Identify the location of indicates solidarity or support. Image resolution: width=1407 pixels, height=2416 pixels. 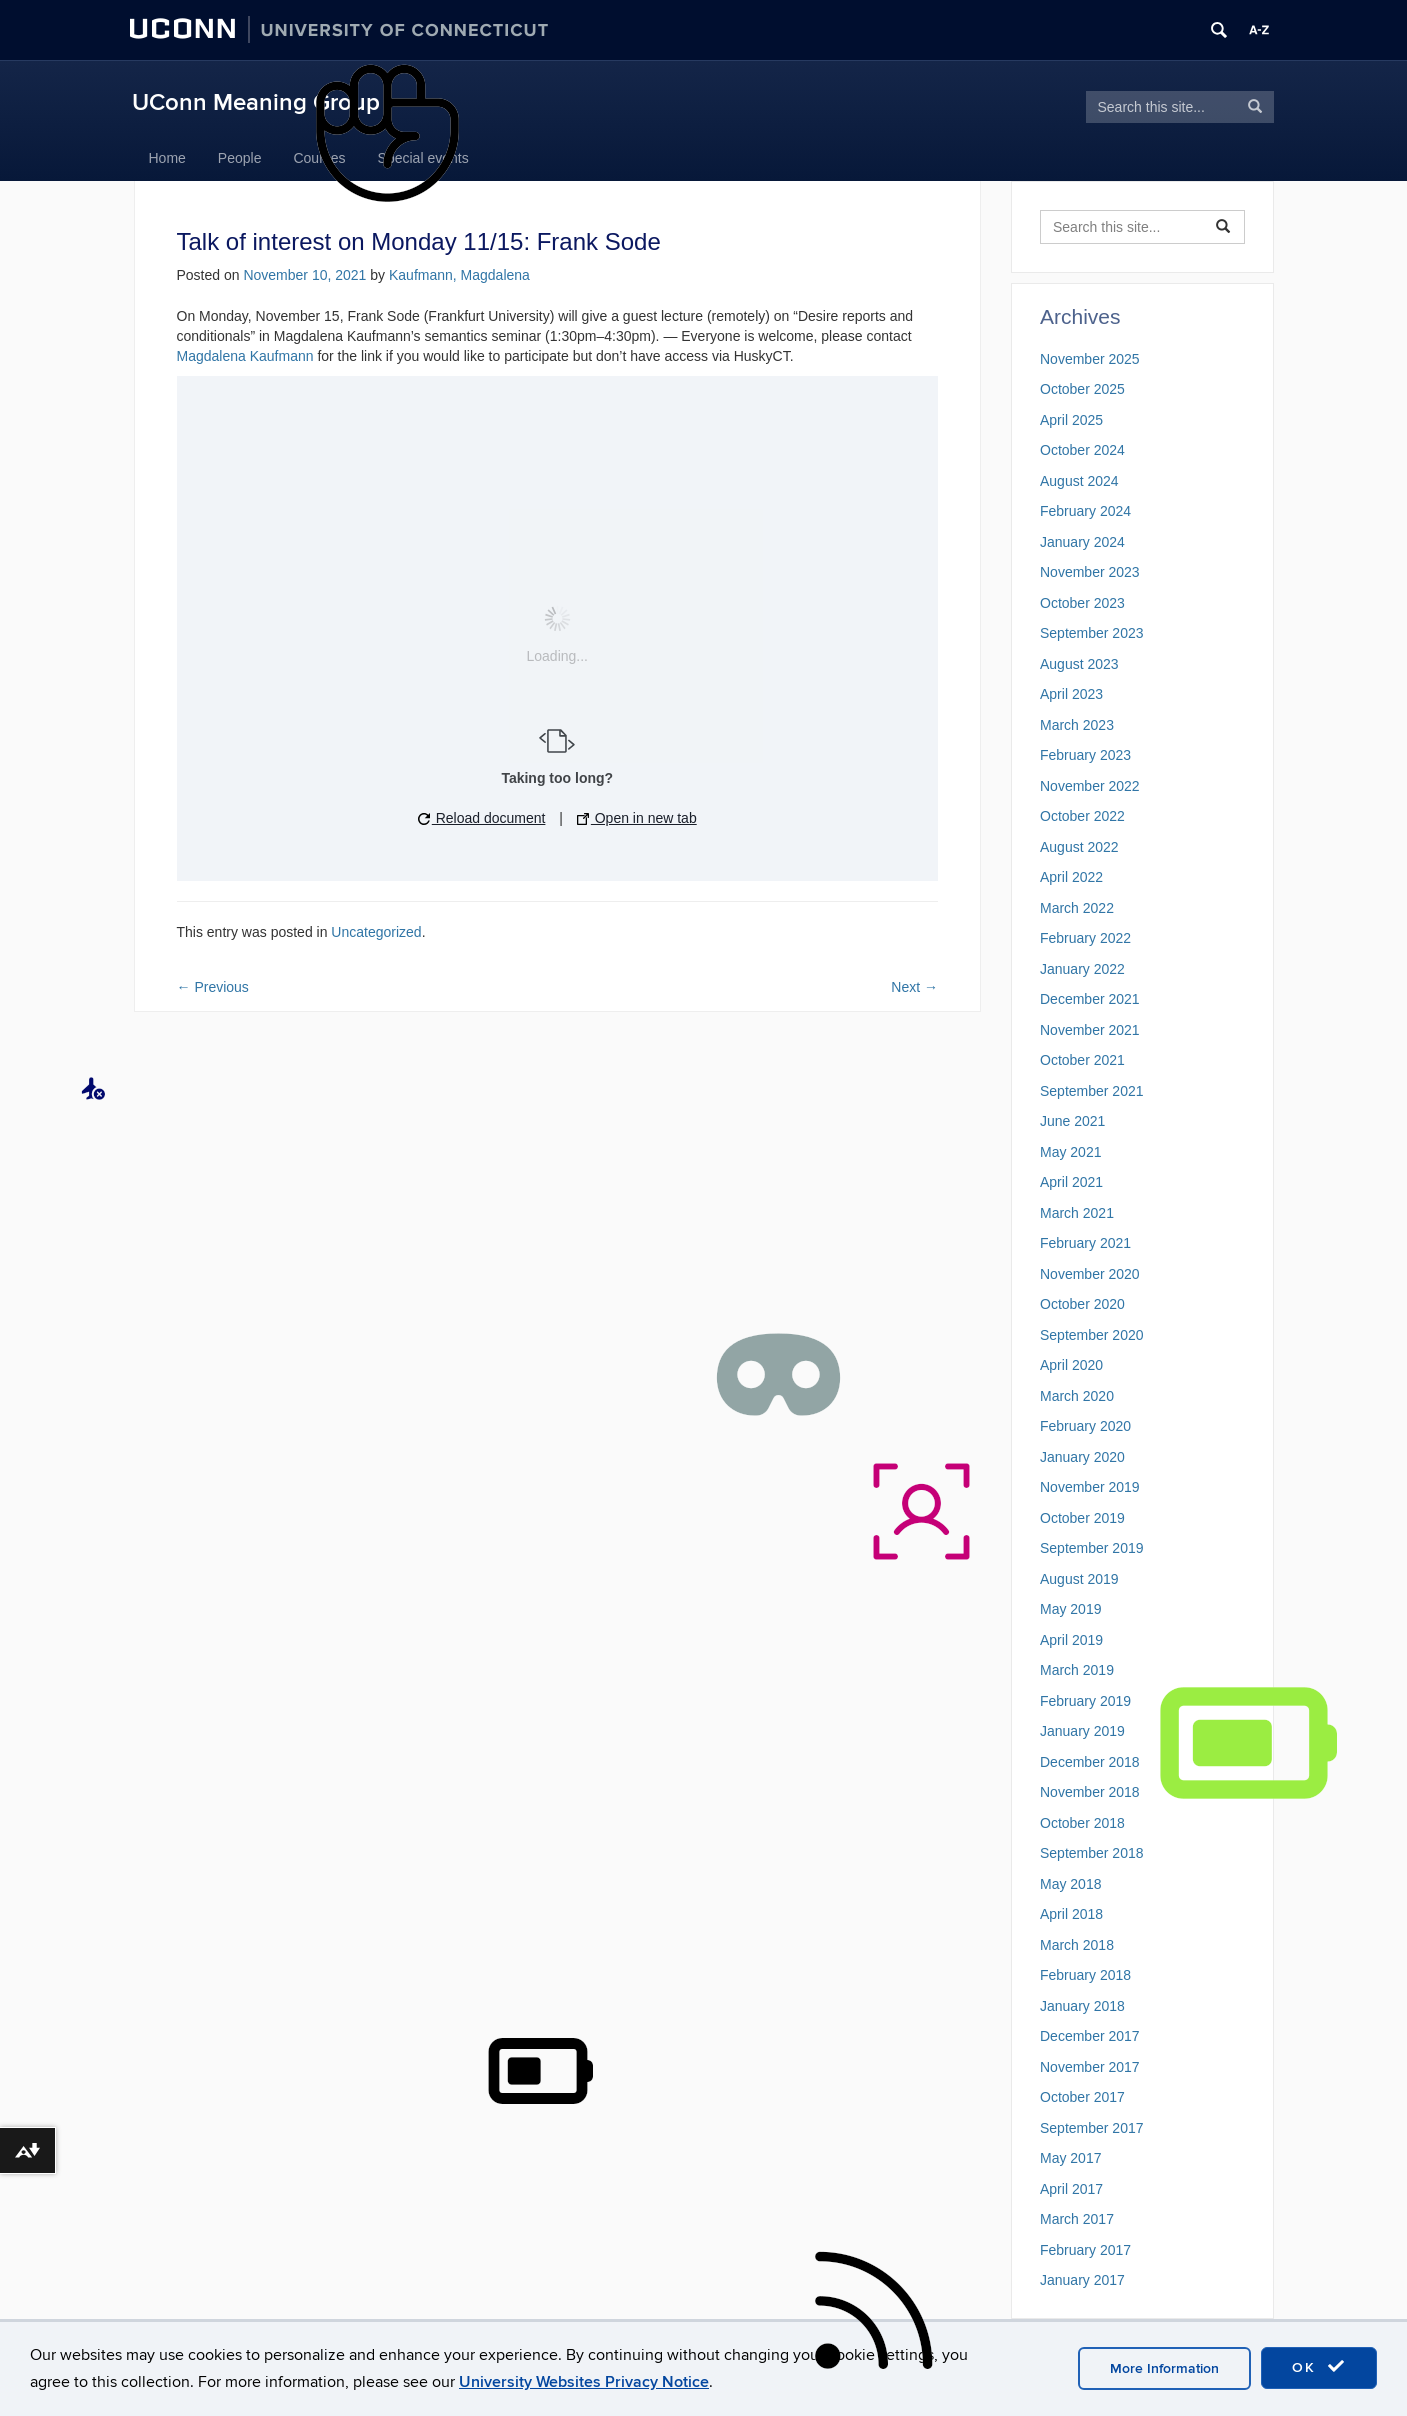
(387, 130).